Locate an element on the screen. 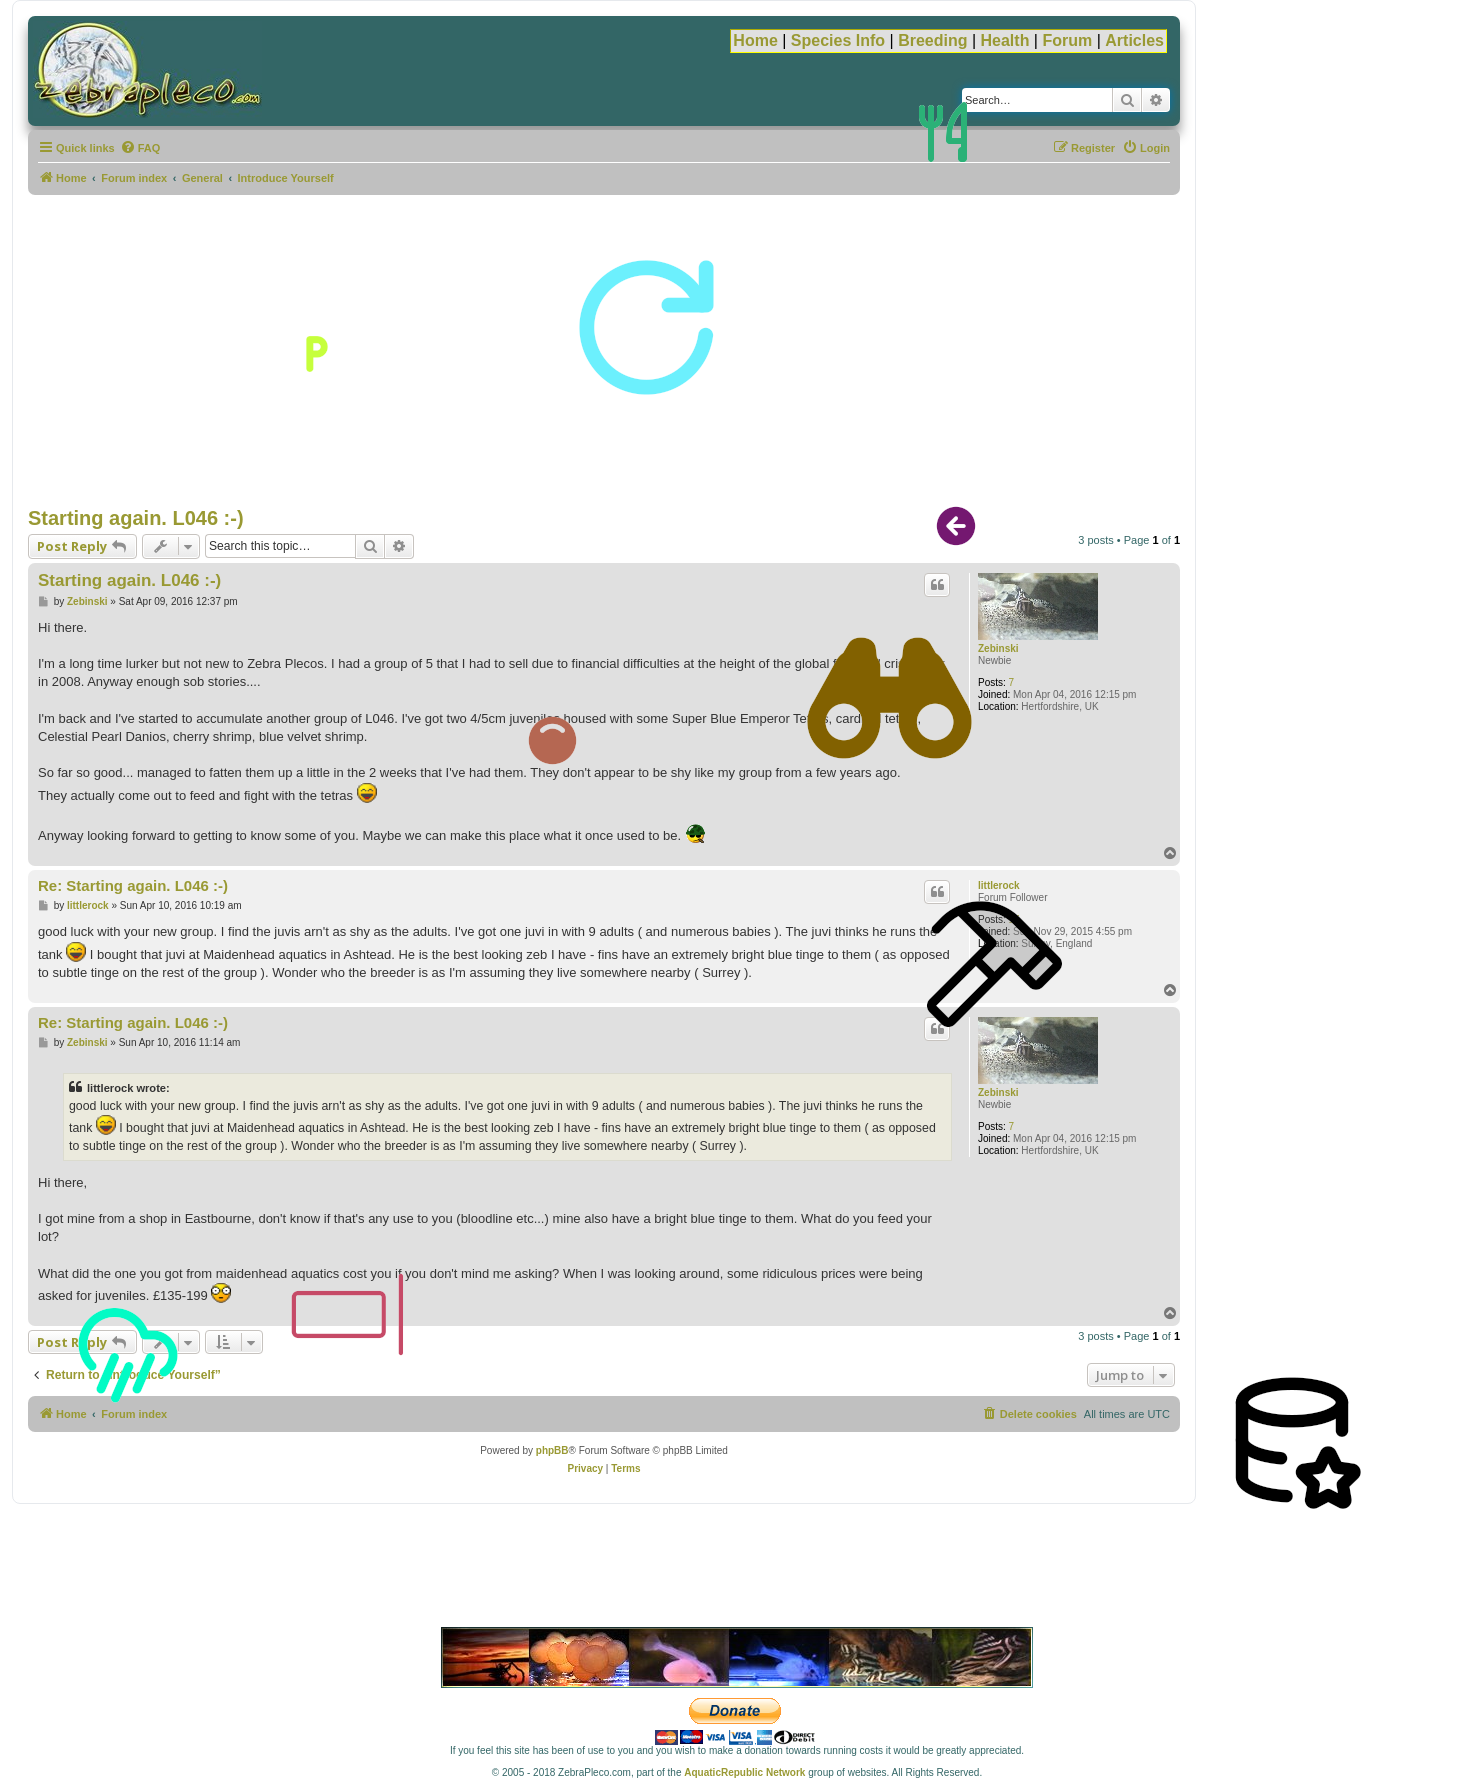  mark a database as a favorite is located at coordinates (1292, 1440).